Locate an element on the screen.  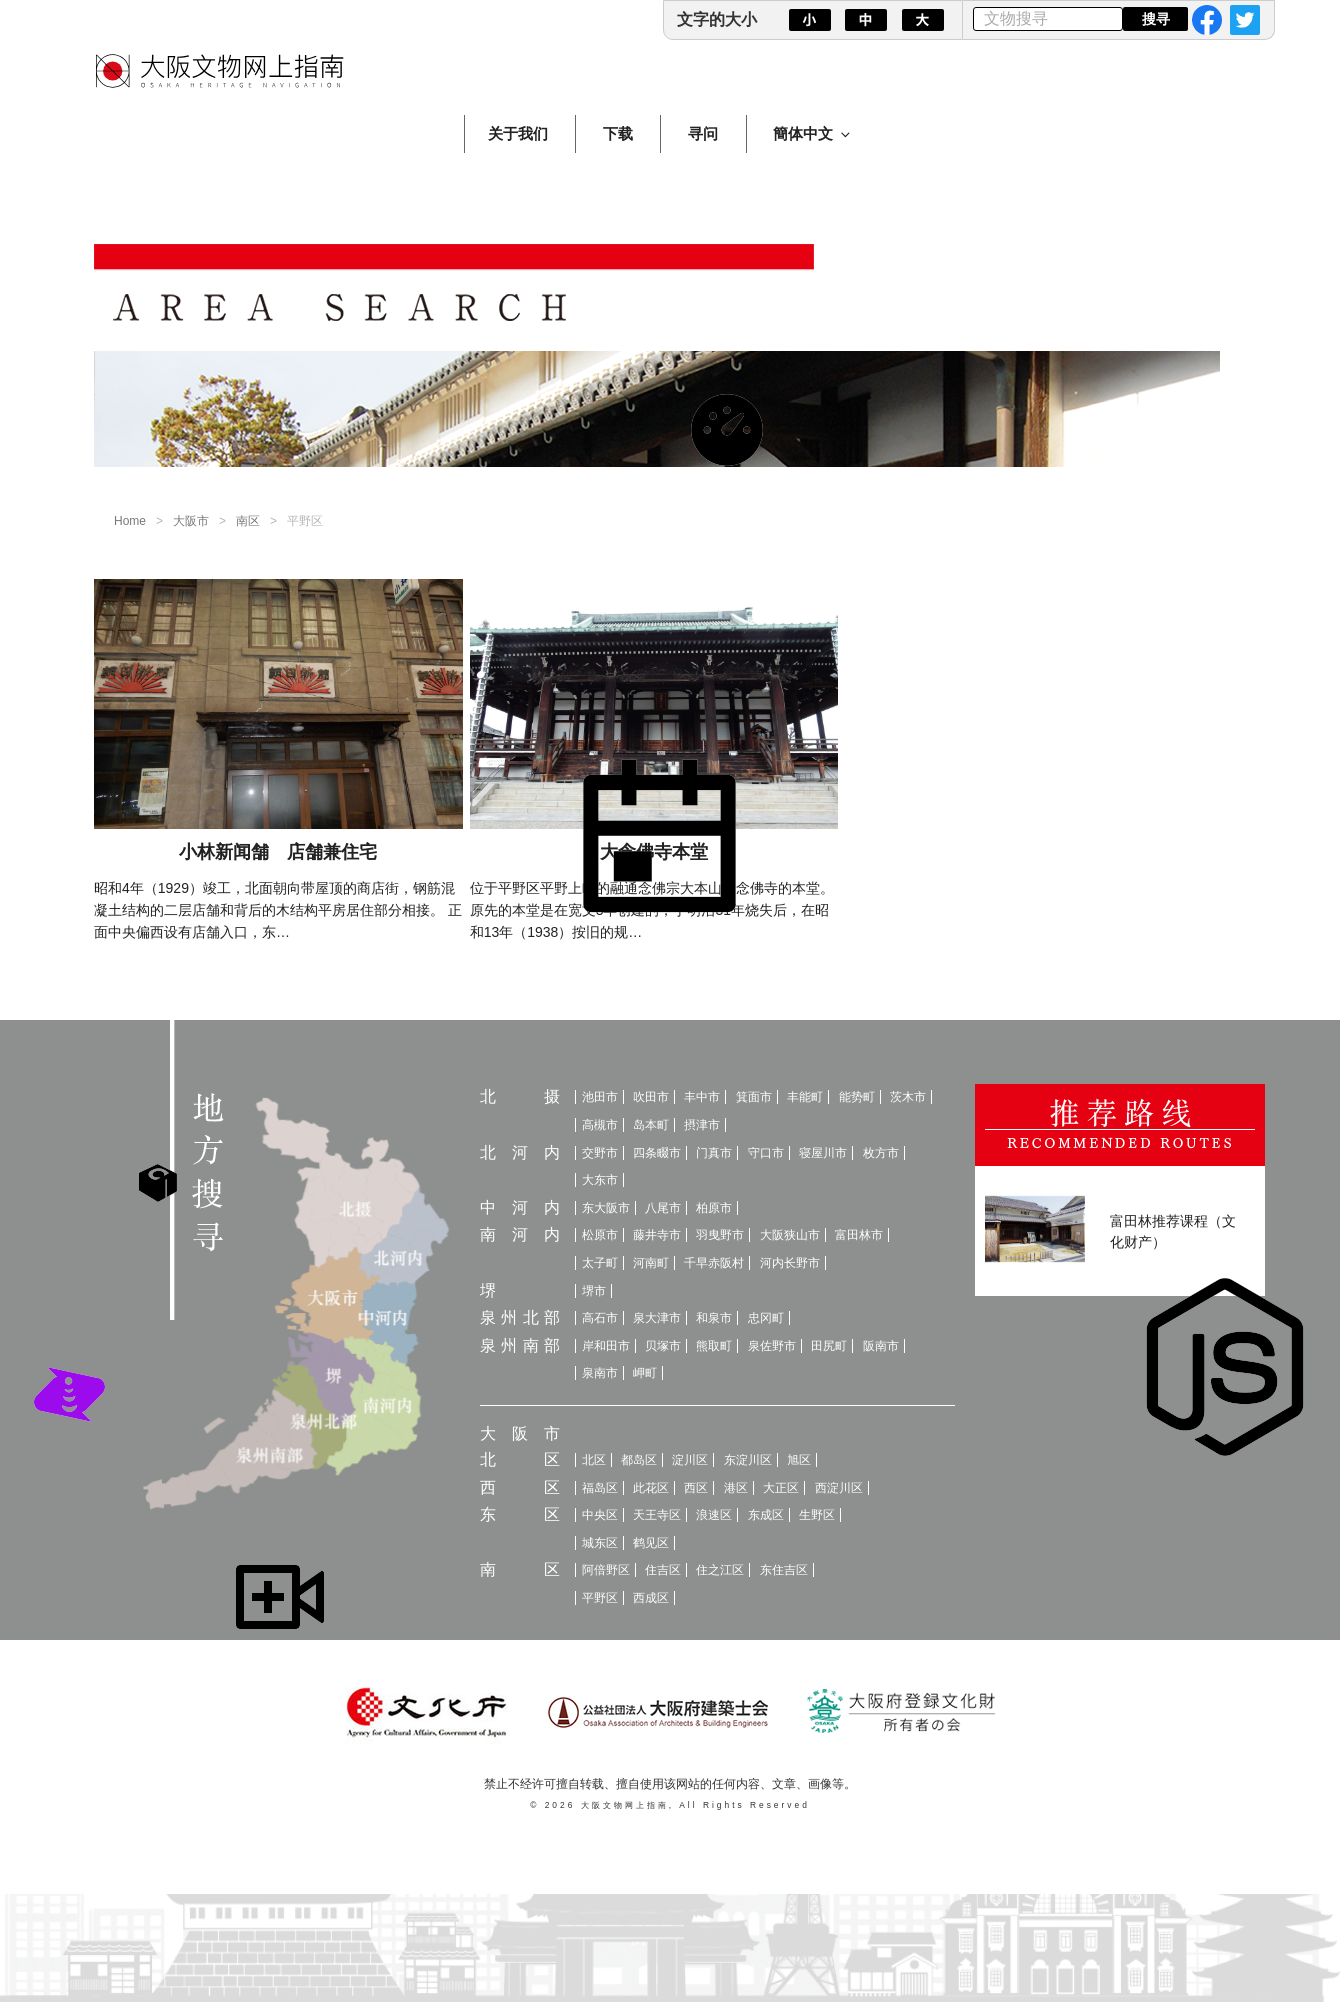
add a new video recording is located at coordinates (280, 1597).